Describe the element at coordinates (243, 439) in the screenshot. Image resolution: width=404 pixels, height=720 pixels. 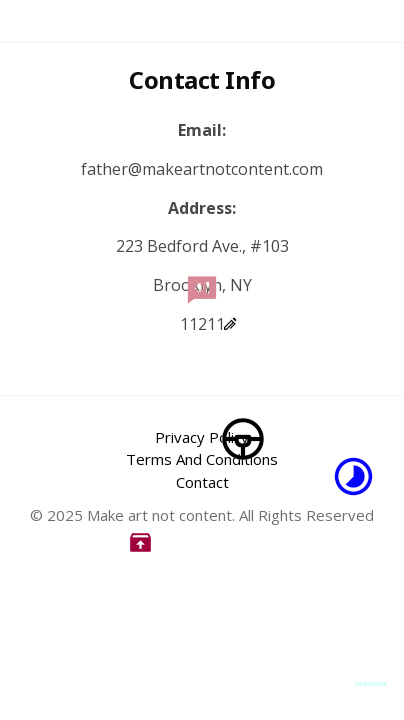
I see `access driving or navigation mode` at that location.